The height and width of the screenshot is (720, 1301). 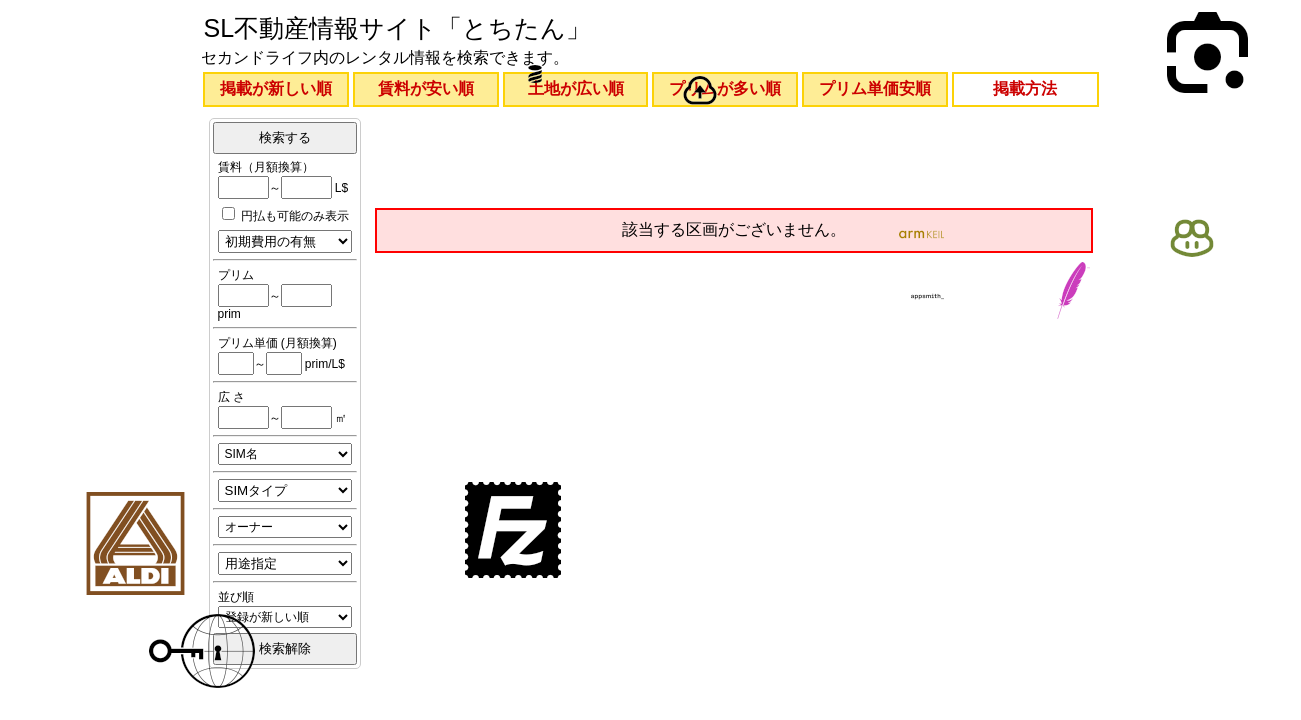 What do you see at coordinates (1073, 290) in the screenshot?
I see `apache software foundation logo` at bounding box center [1073, 290].